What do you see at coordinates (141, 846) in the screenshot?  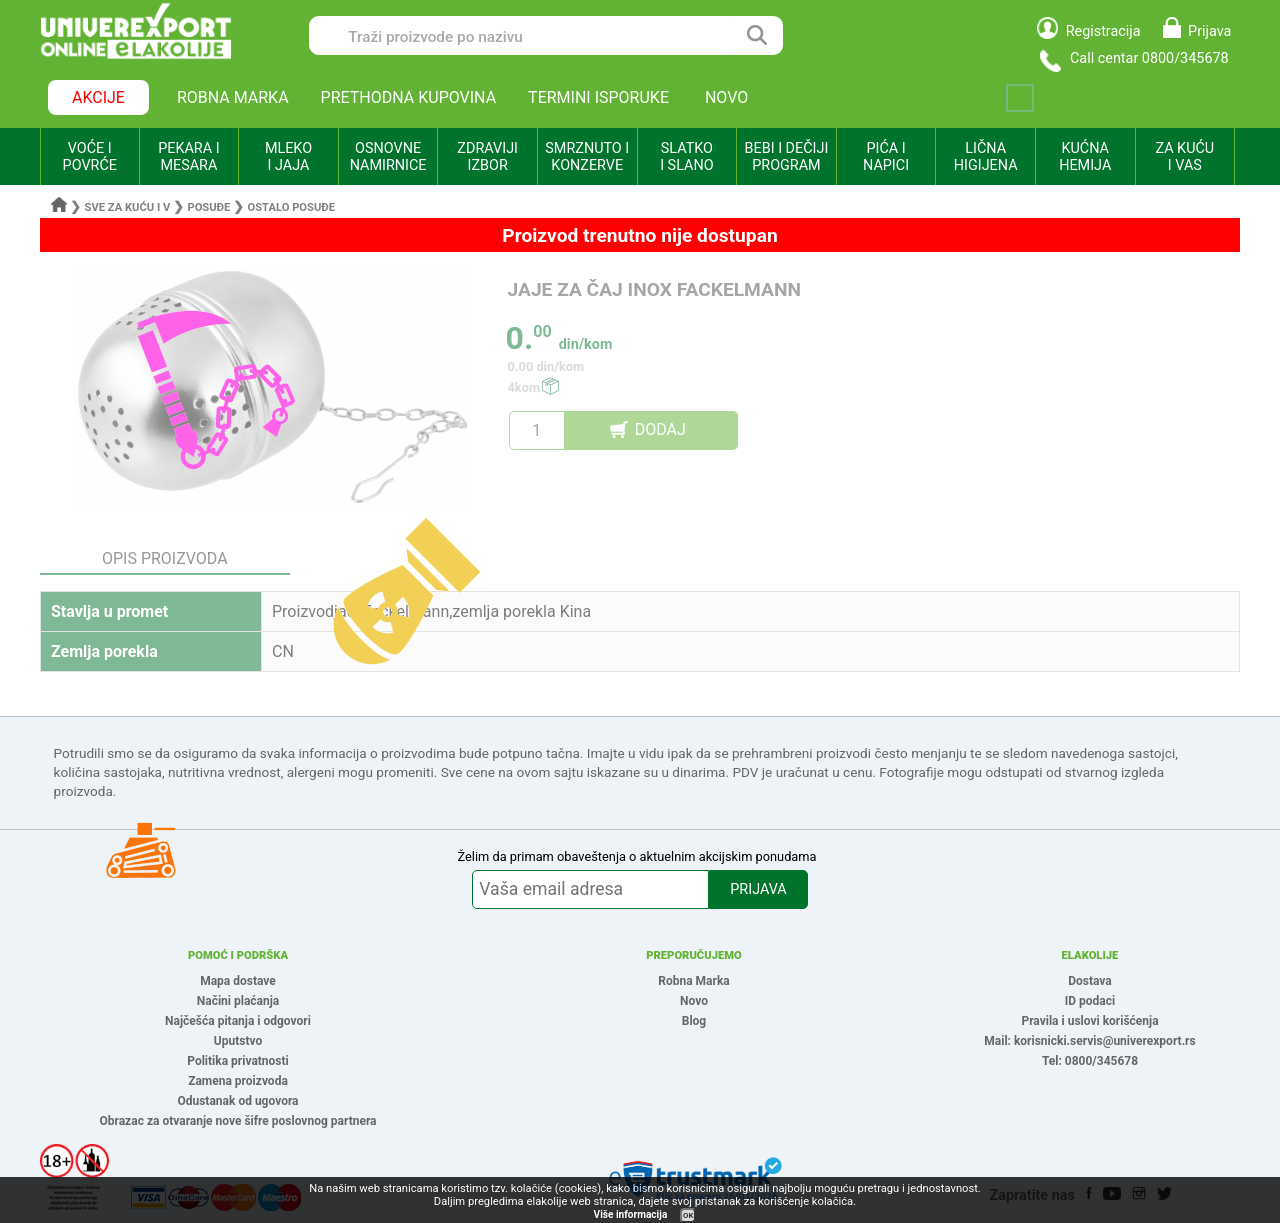 I see `select a tank unit in a strategy game` at bounding box center [141, 846].